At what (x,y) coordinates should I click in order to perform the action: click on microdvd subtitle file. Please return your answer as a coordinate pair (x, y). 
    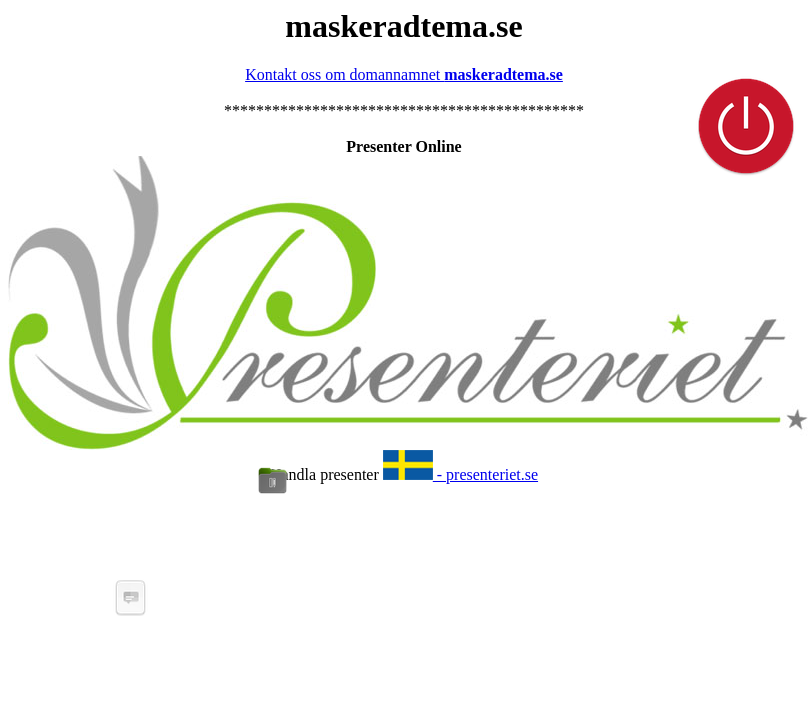
    Looking at the image, I should click on (130, 597).